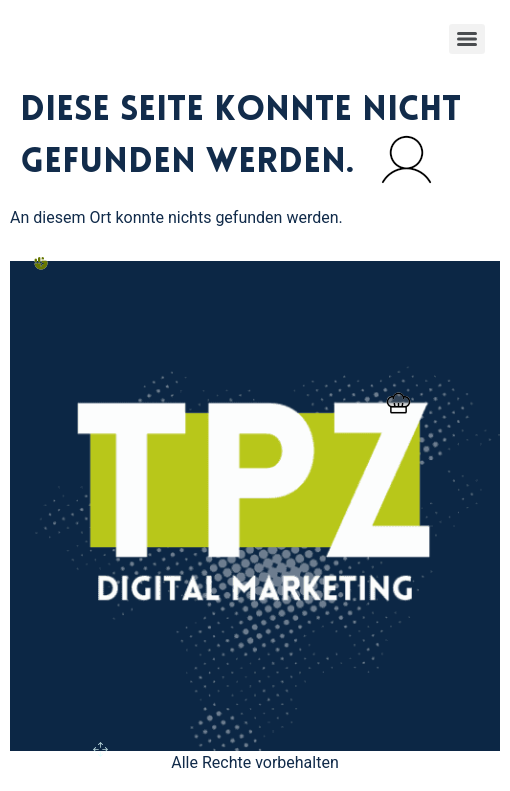 The width and height of the screenshot is (510, 791). What do you see at coordinates (41, 263) in the screenshot?
I see `indicates solidarity or support action` at bounding box center [41, 263].